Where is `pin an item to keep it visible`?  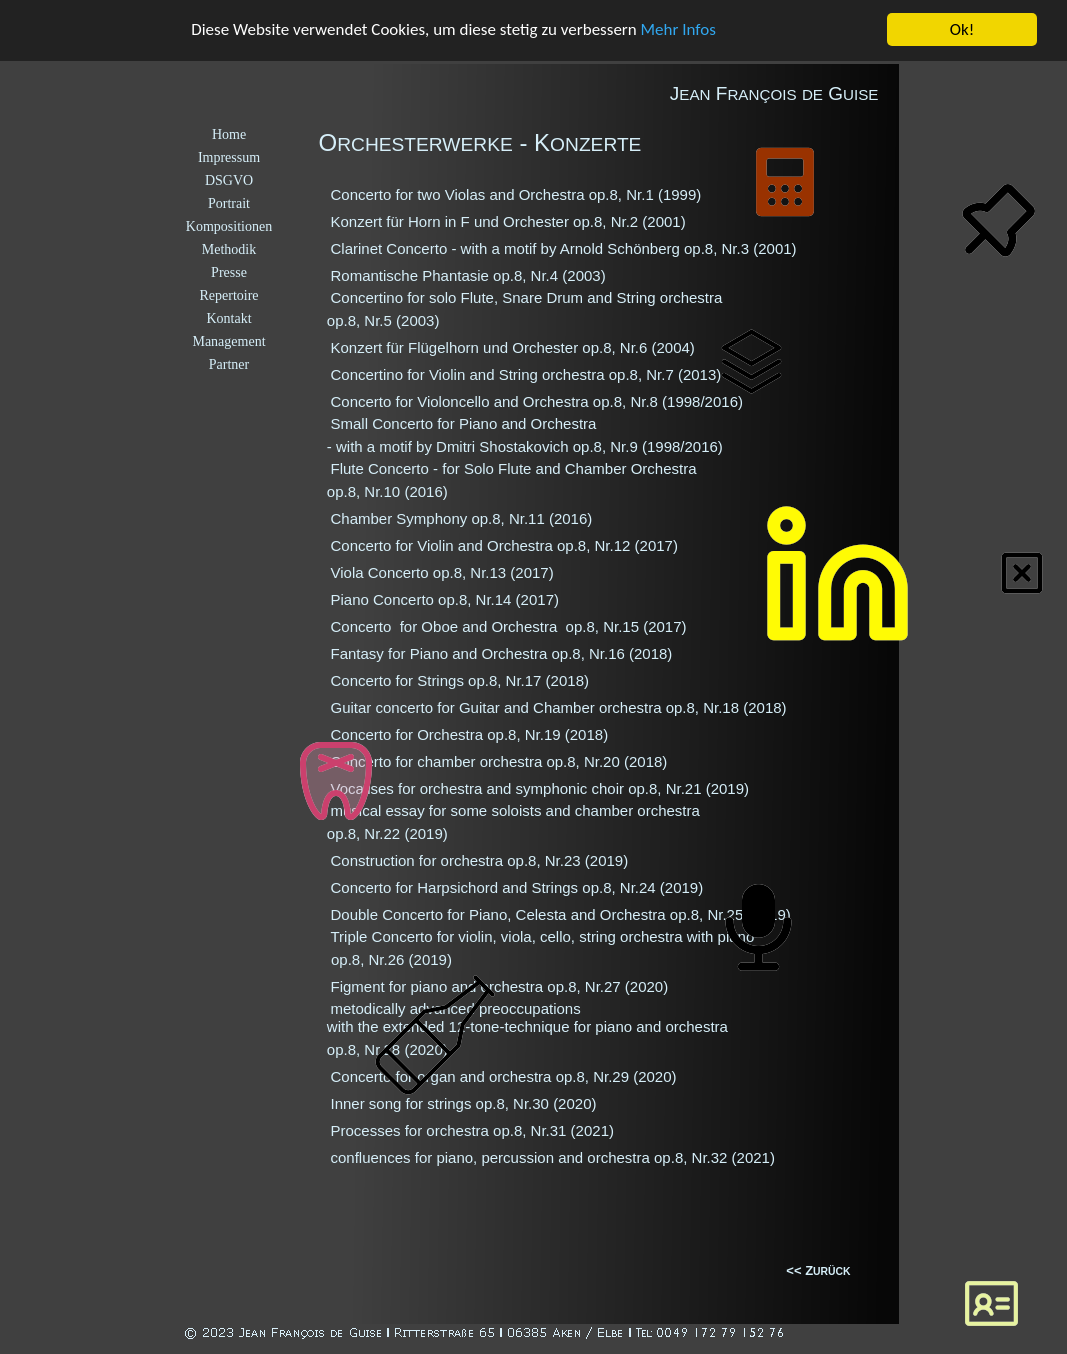 pin an item to keep it visible is located at coordinates (996, 223).